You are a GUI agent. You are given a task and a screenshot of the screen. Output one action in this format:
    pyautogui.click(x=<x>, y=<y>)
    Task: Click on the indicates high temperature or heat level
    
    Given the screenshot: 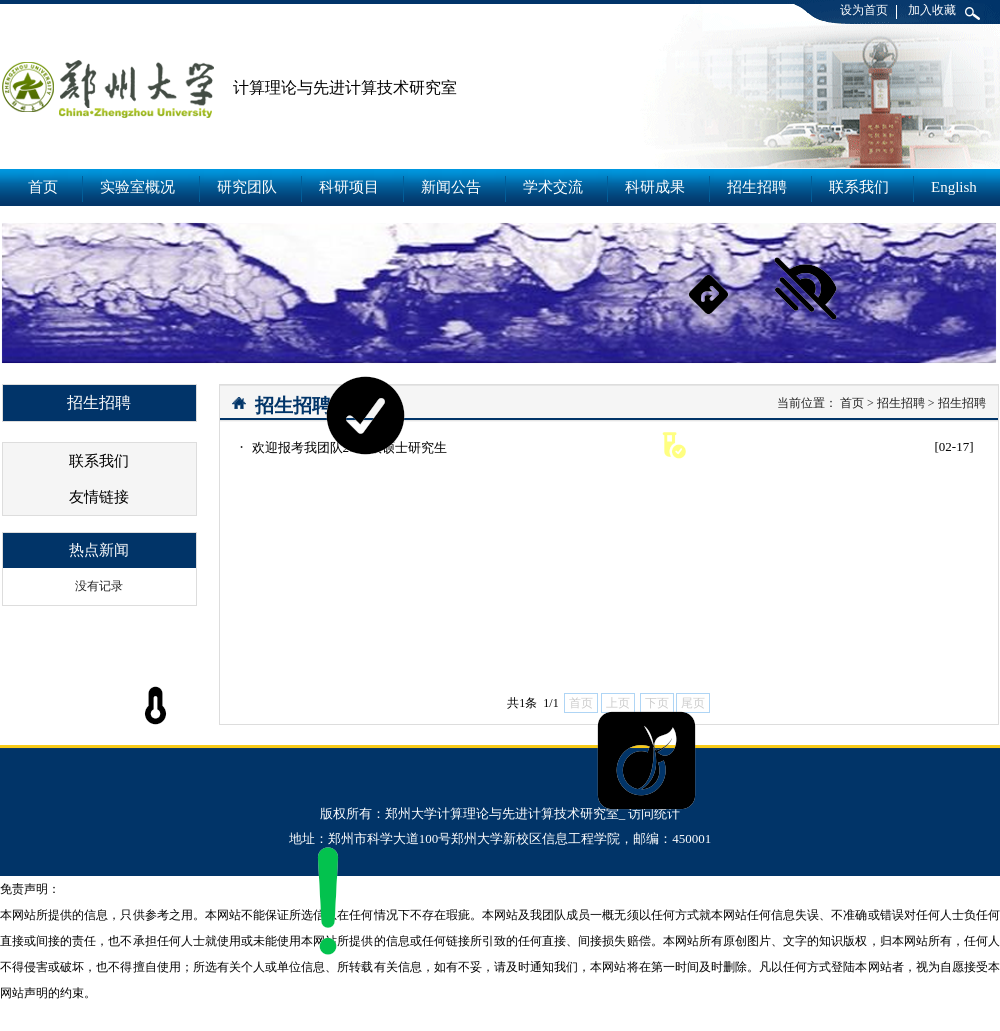 What is the action you would take?
    pyautogui.click(x=155, y=705)
    